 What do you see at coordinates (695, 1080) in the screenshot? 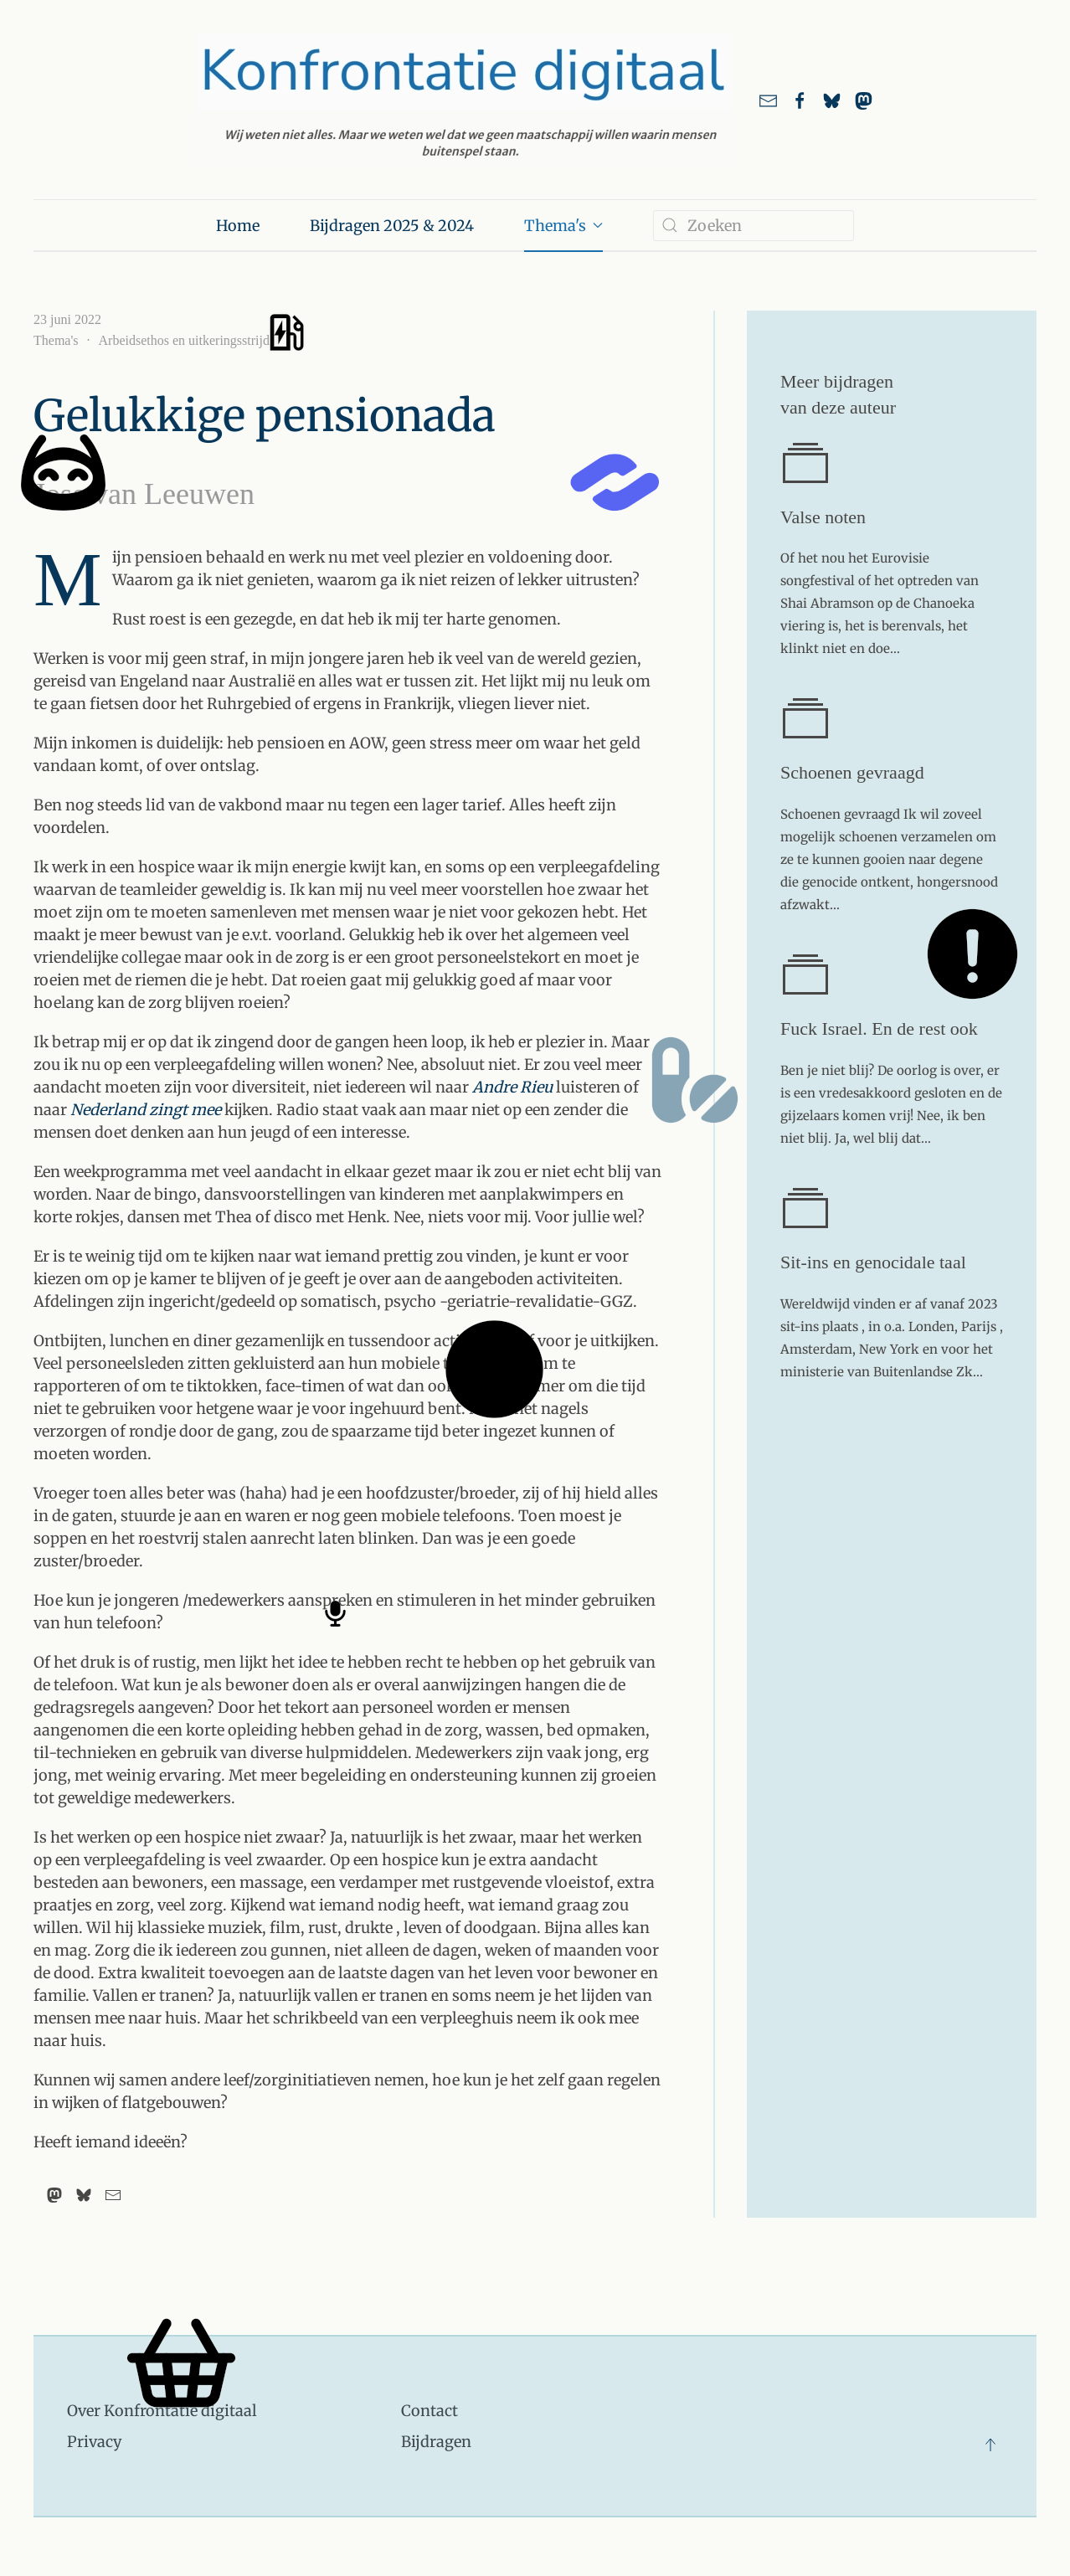
I see `view medication reminders` at bounding box center [695, 1080].